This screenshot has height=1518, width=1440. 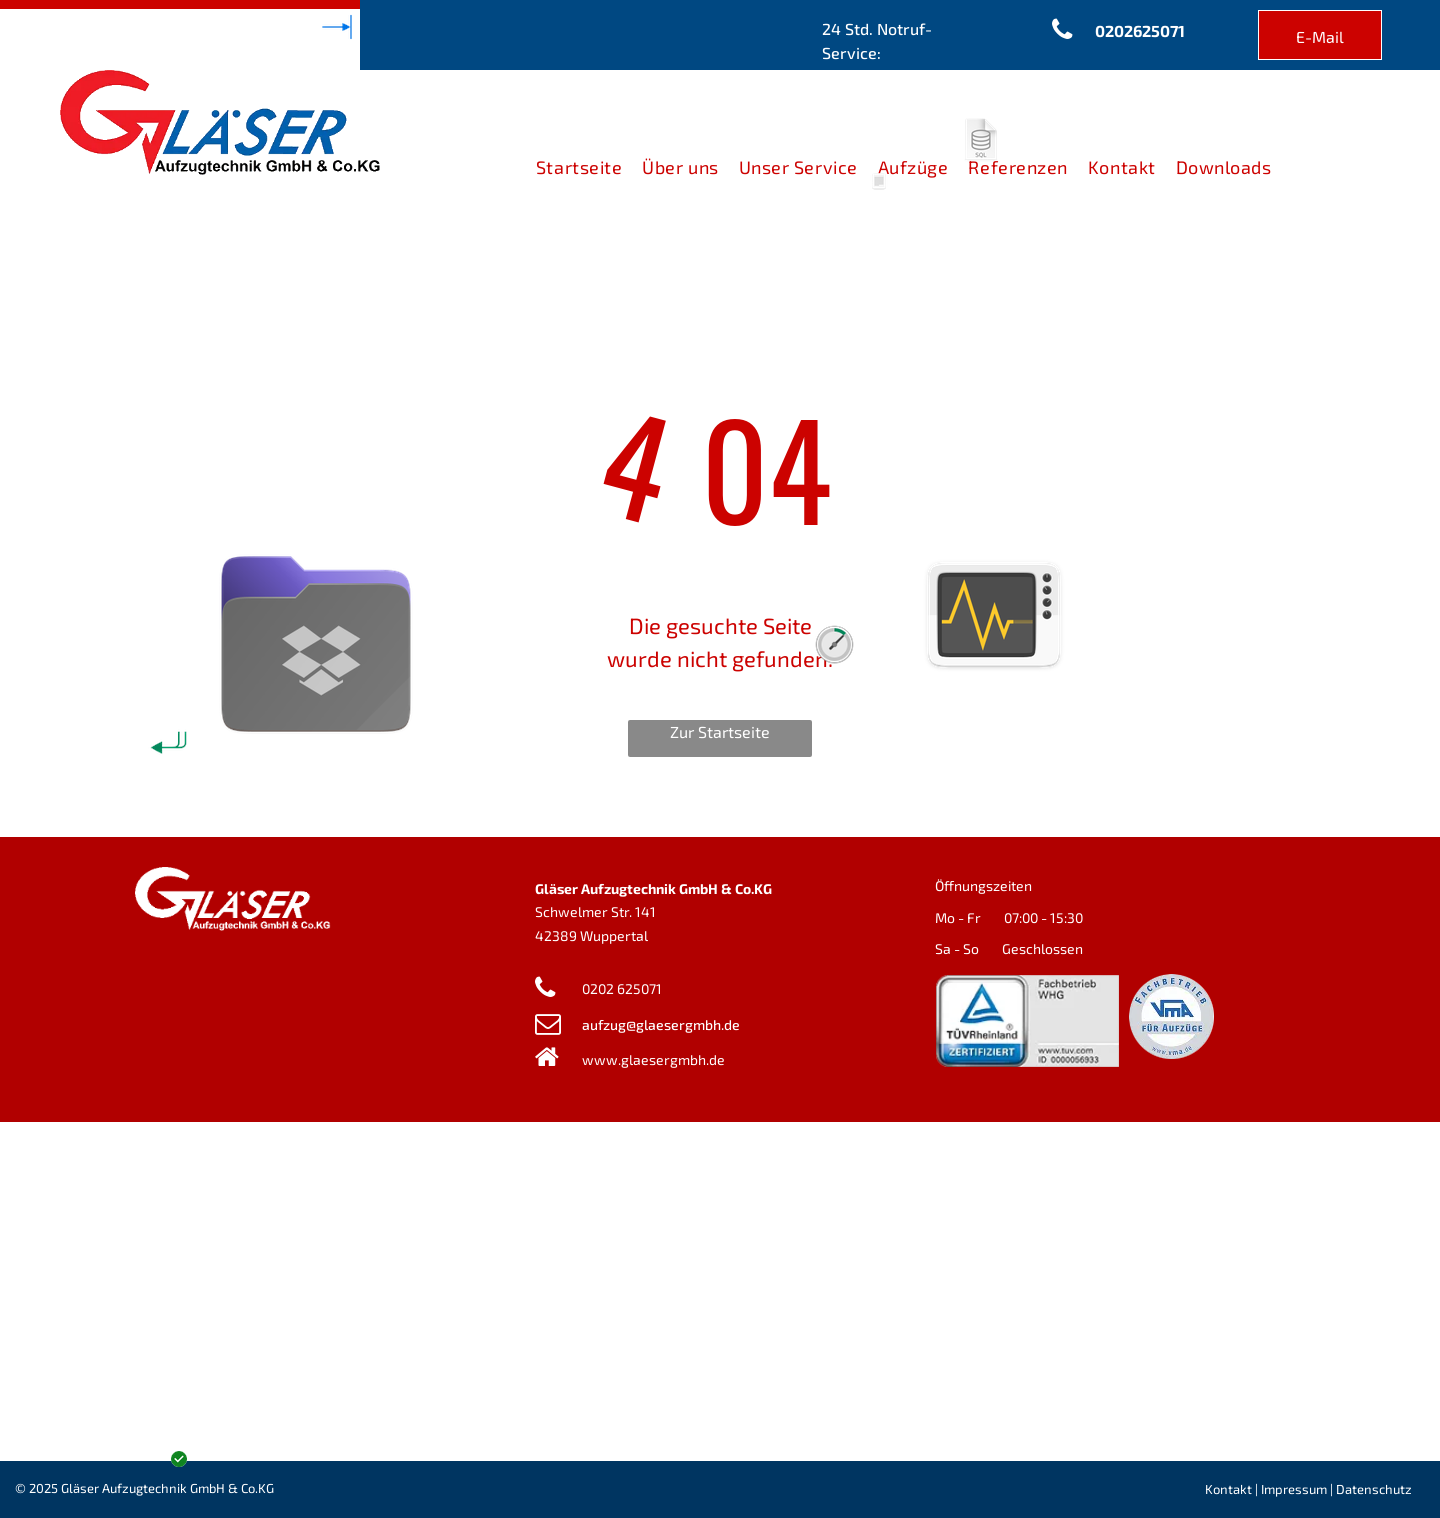 I want to click on go to the last item or page, so click(x=337, y=27).